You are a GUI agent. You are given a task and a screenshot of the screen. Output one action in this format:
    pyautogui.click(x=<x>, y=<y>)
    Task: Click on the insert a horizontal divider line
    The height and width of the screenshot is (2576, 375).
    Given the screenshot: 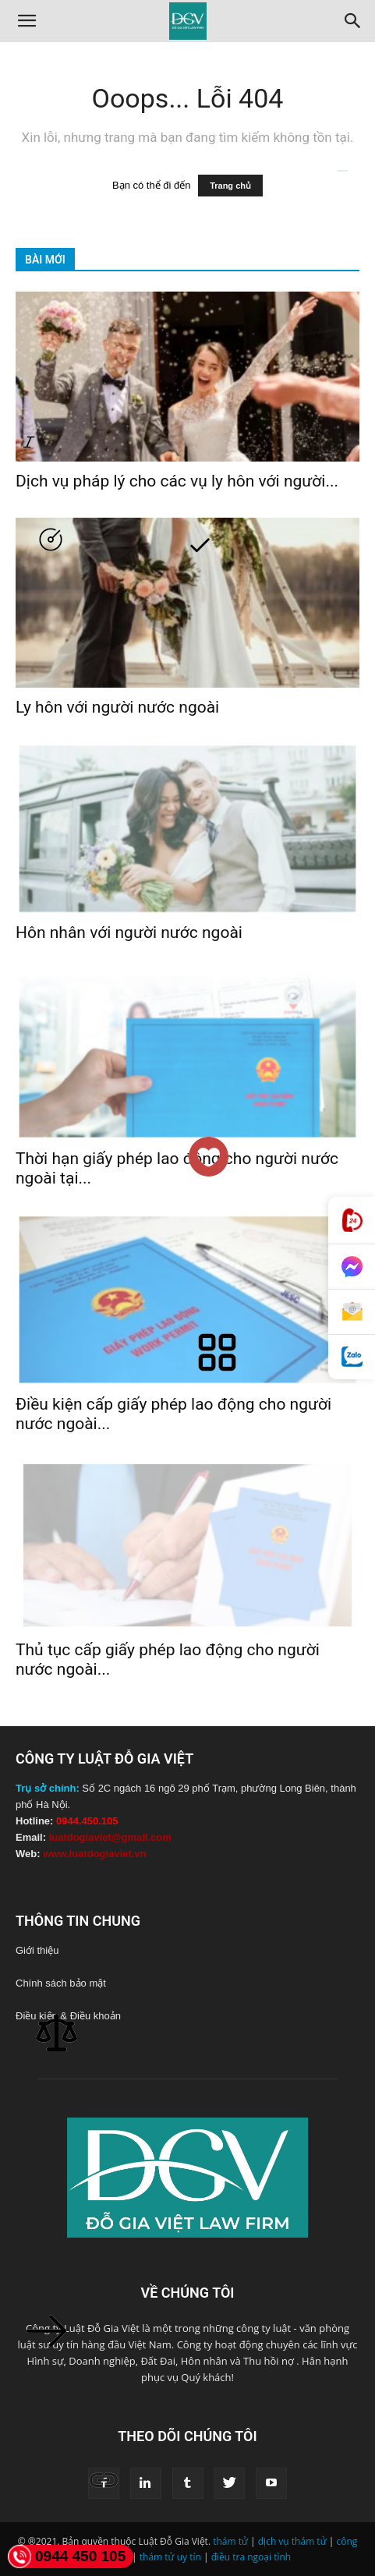 What is the action you would take?
    pyautogui.click(x=342, y=170)
    